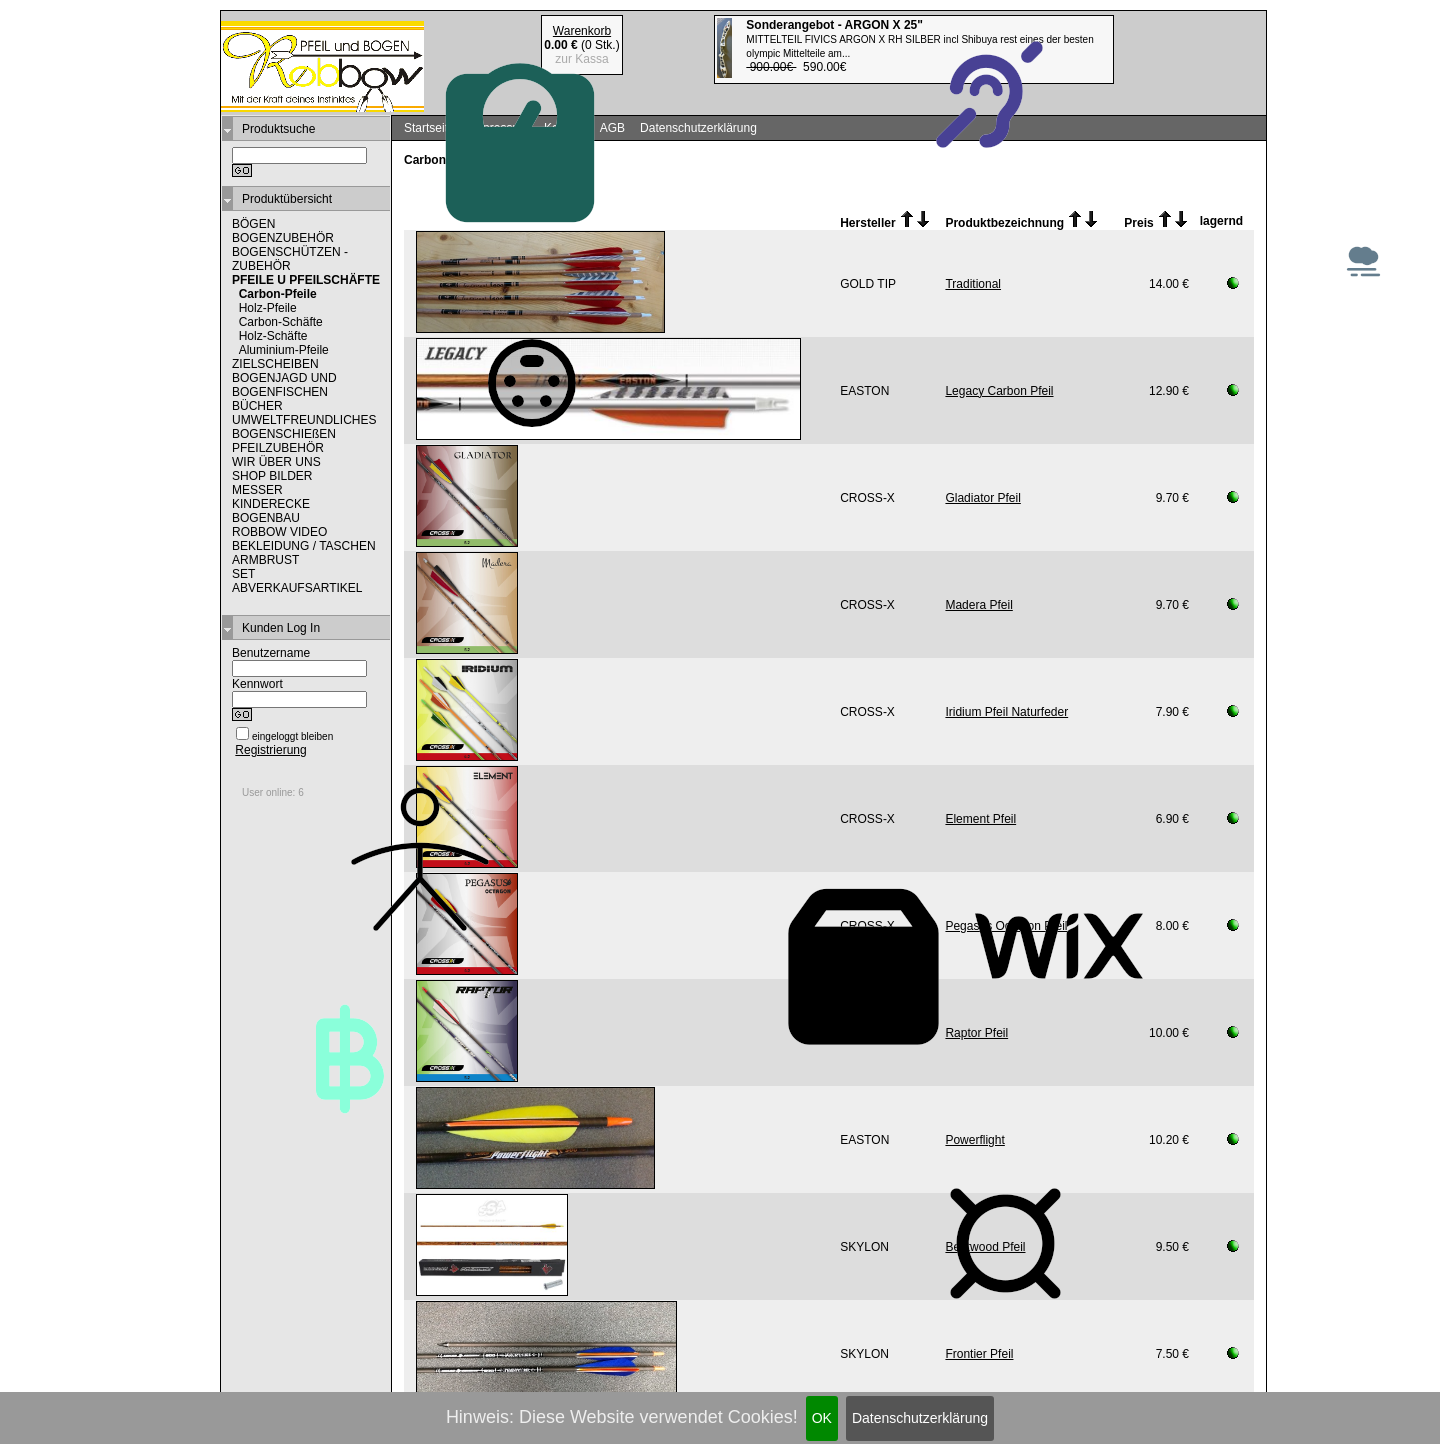 Image resolution: width=1440 pixels, height=1444 pixels. I want to click on indicates smog or poor air quality conditions, so click(1363, 261).